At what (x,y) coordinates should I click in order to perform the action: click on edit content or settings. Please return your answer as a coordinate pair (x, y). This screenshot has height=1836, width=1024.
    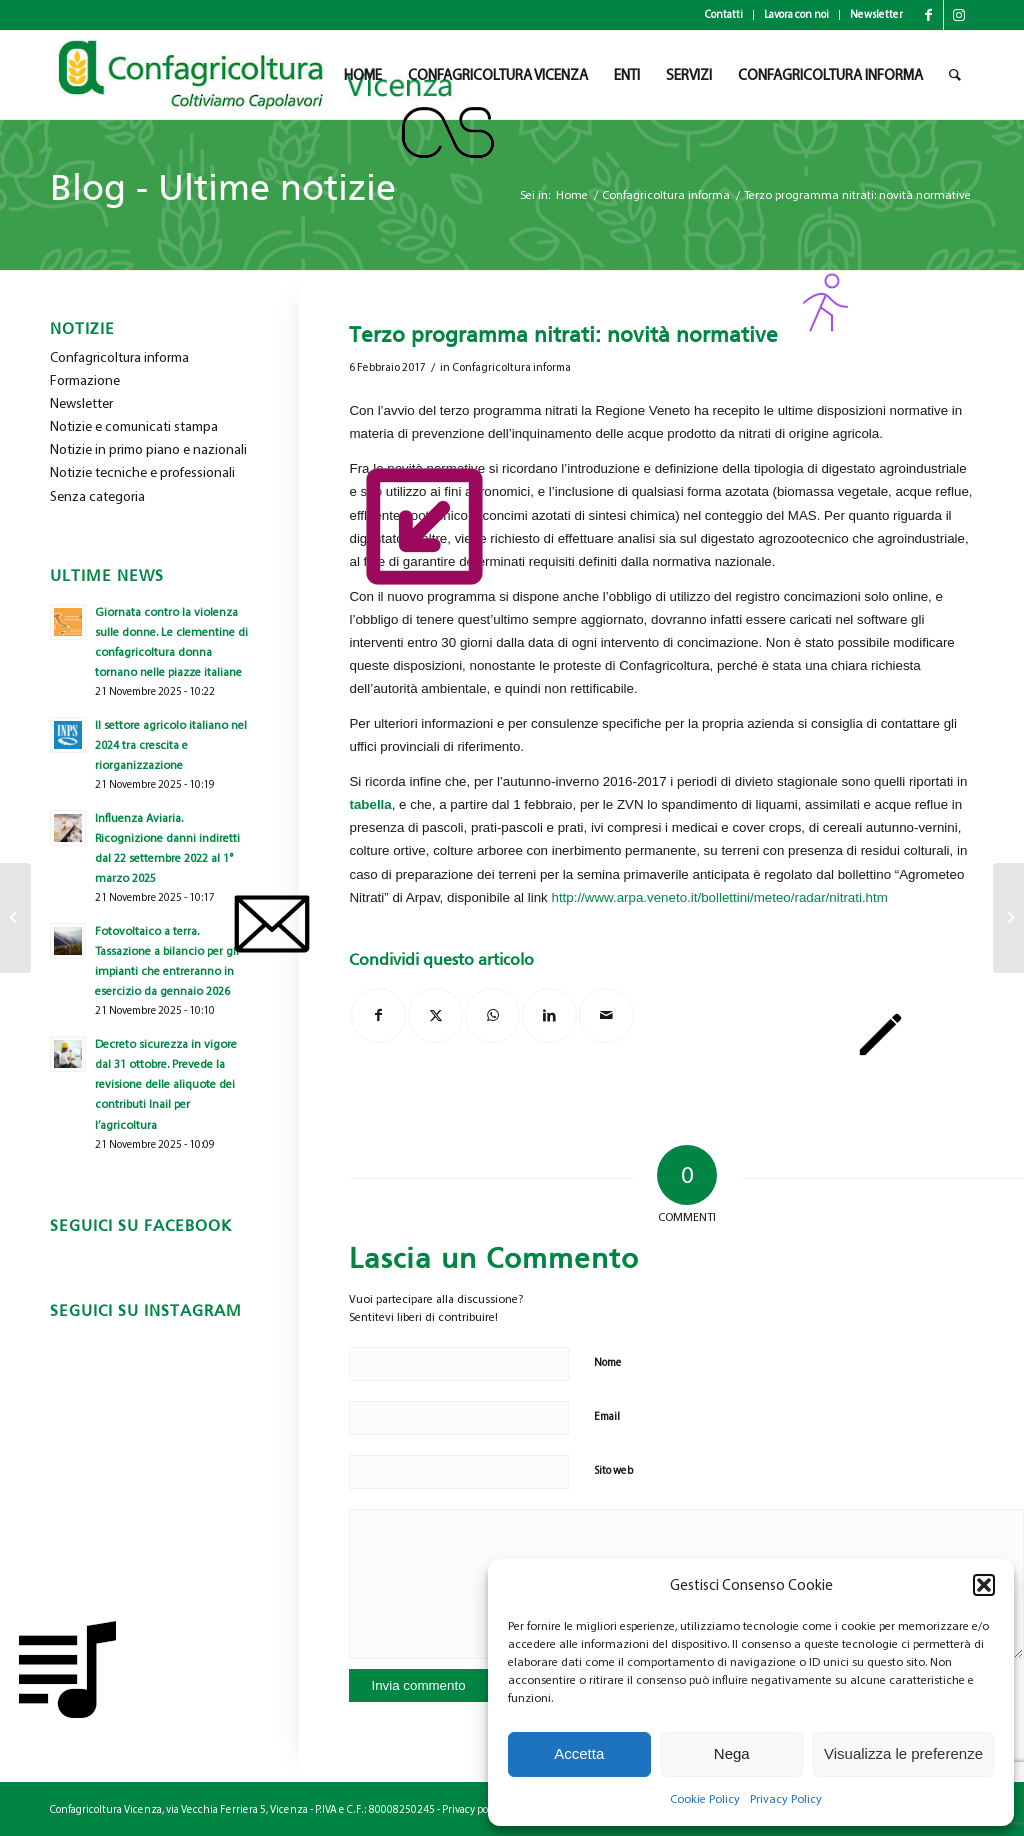
    Looking at the image, I should click on (880, 1034).